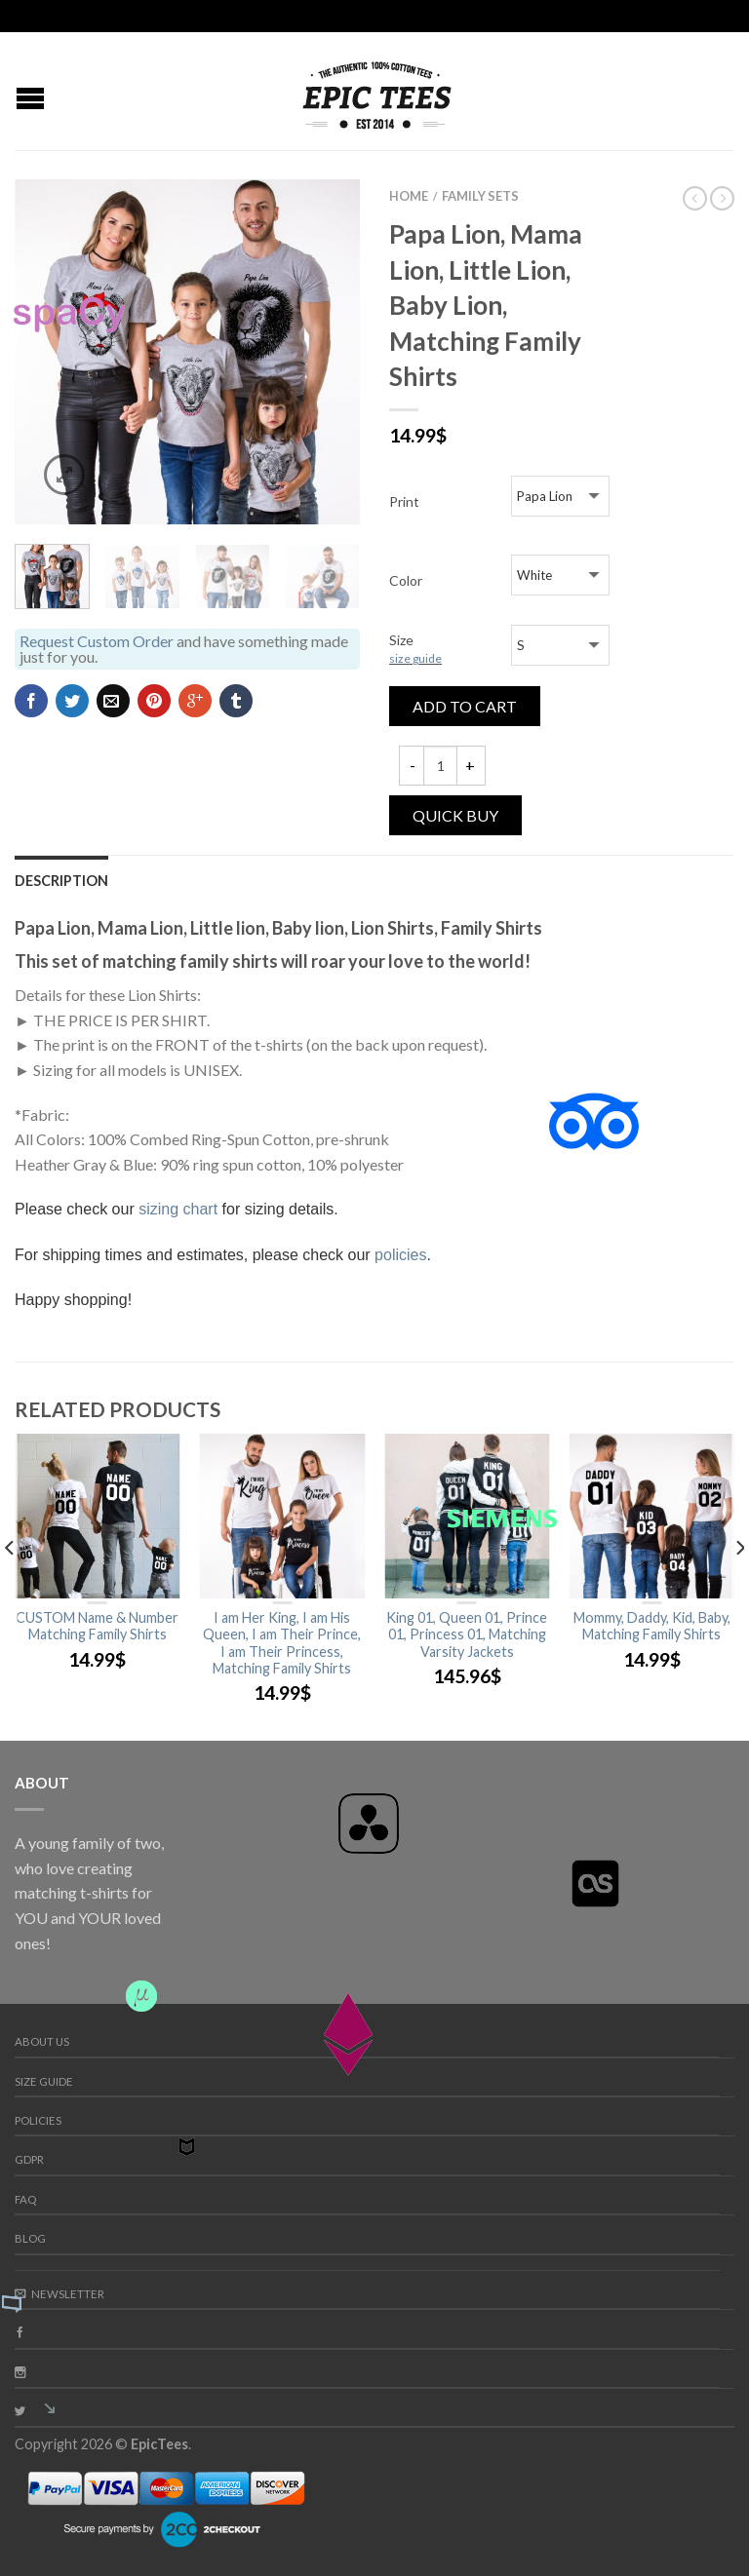  What do you see at coordinates (69, 315) in the screenshot?
I see `open spaCy natural language processing library` at bounding box center [69, 315].